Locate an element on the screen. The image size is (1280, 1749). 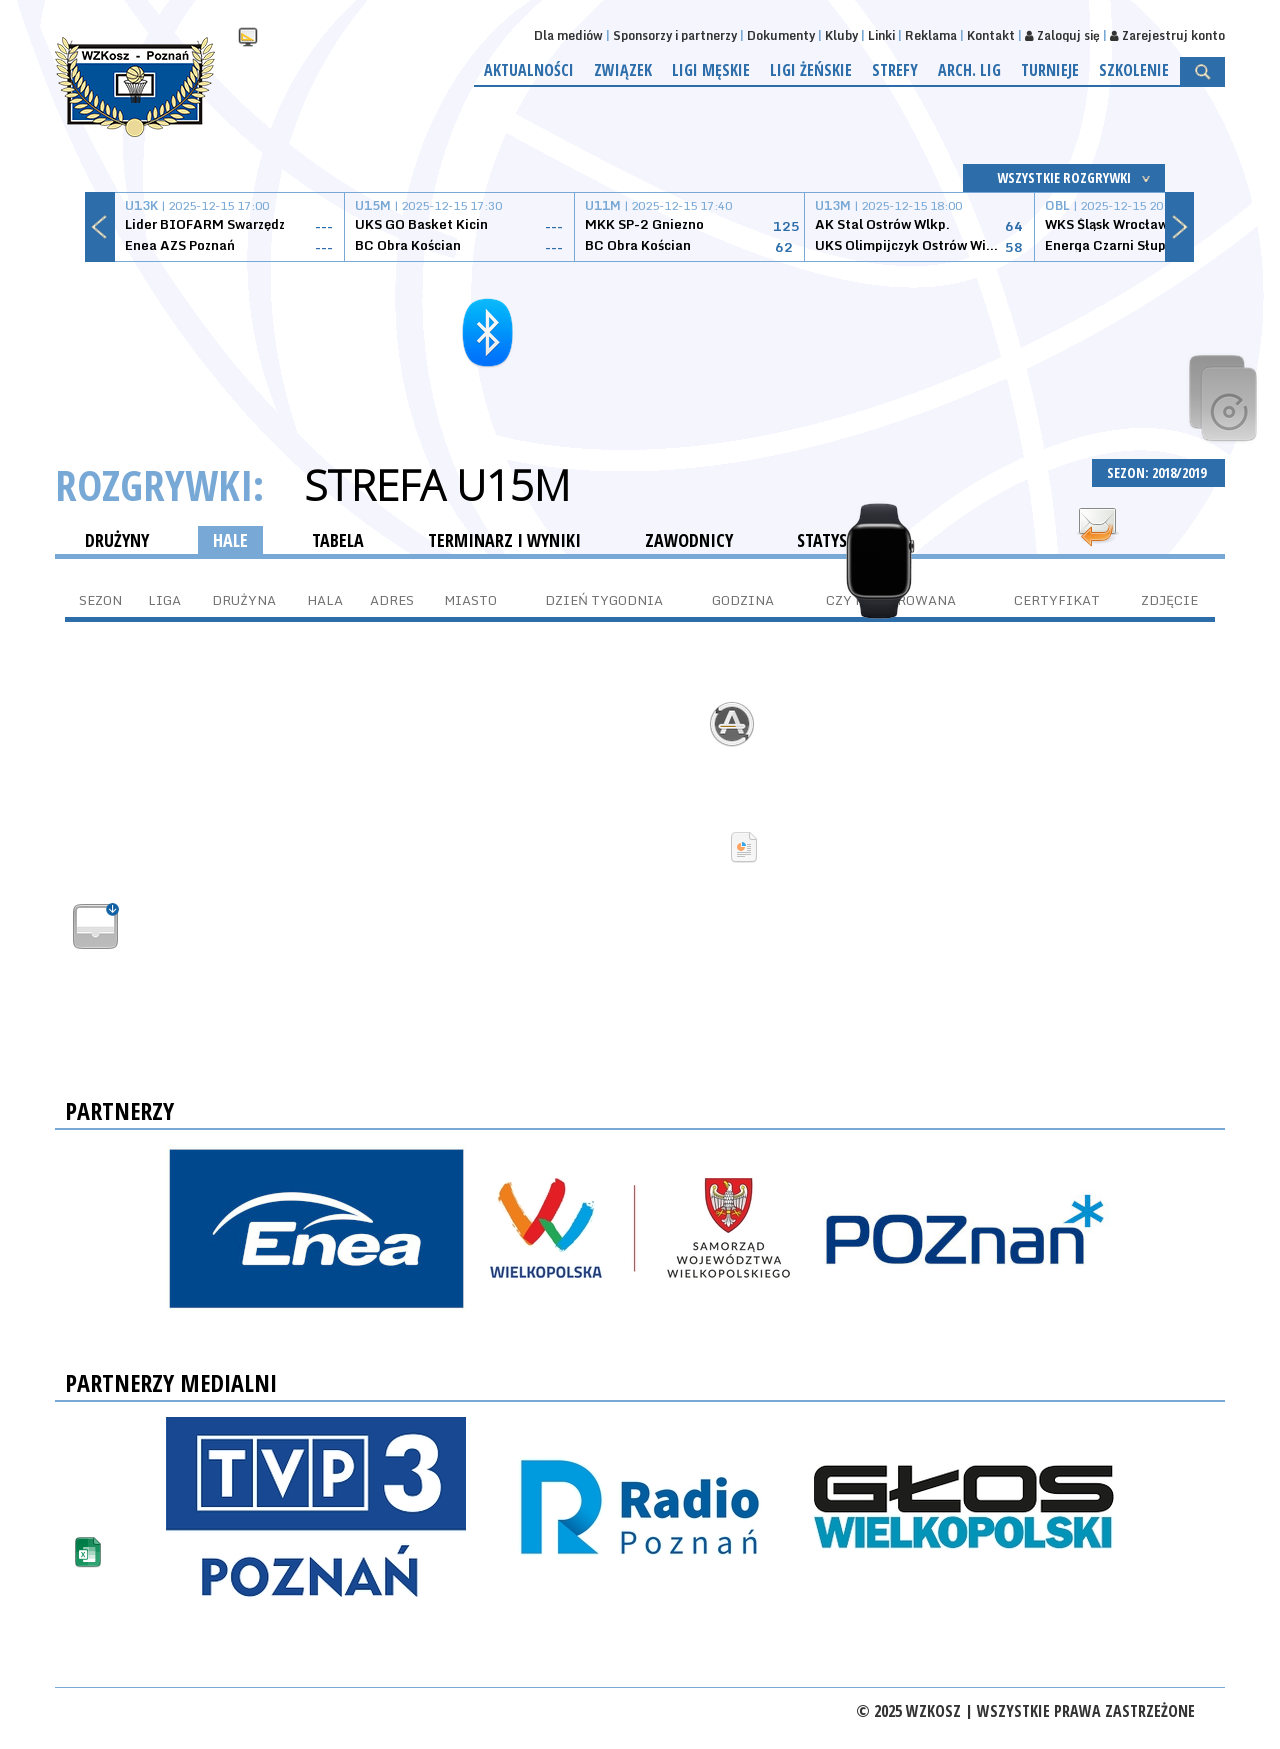
check for available software updates is located at coordinates (732, 724).